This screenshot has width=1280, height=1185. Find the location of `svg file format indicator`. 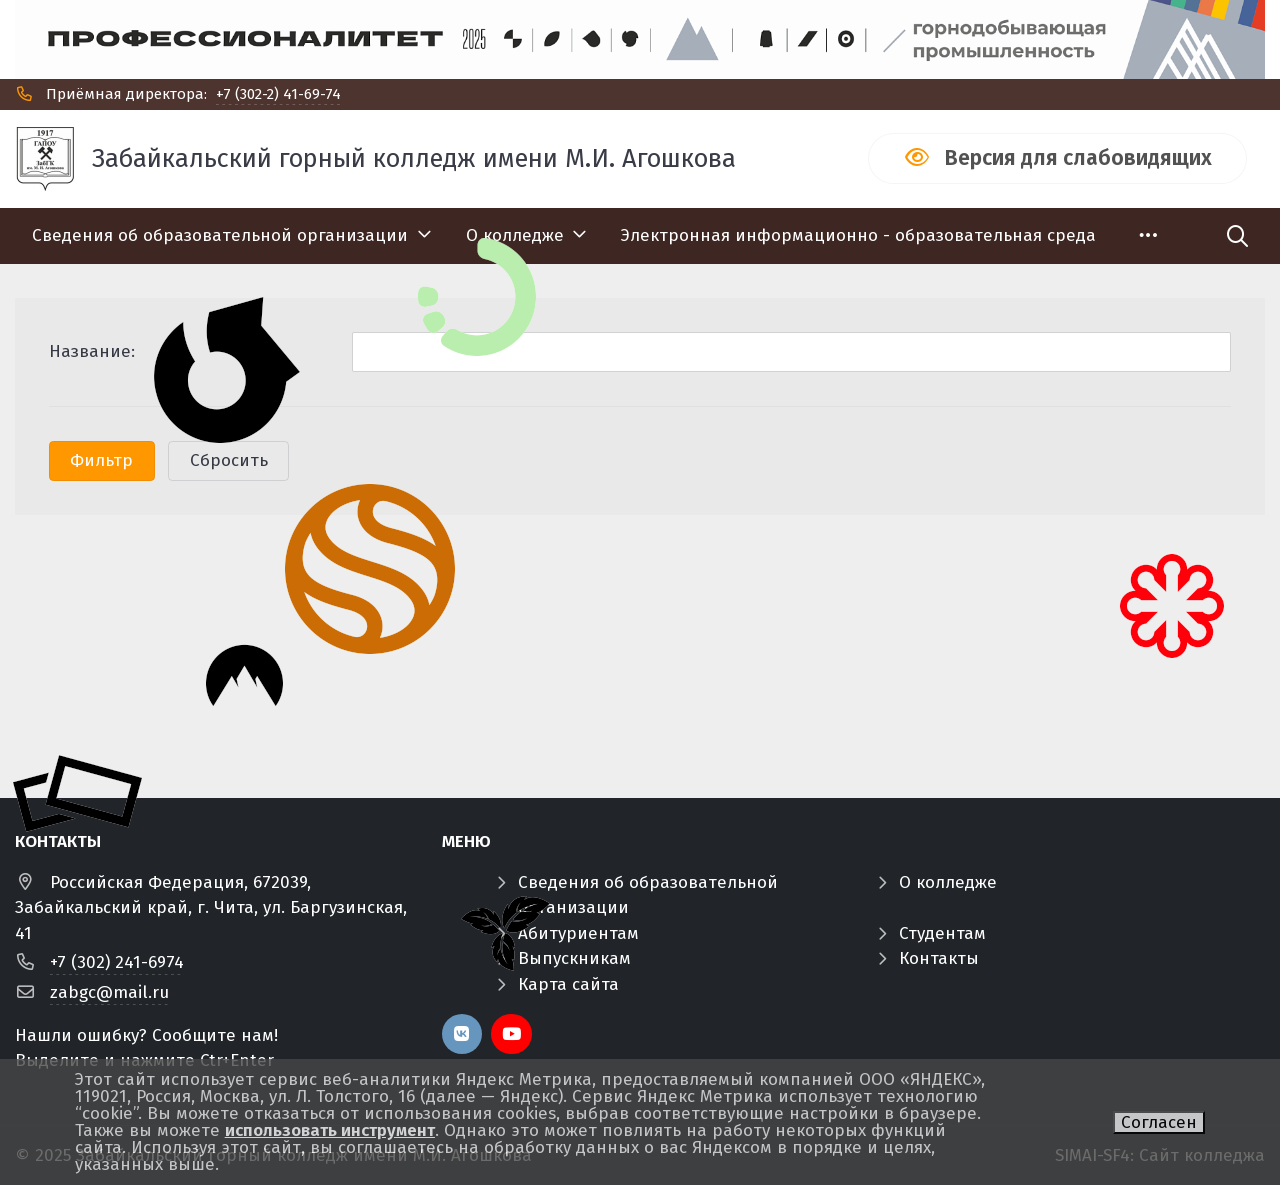

svg file format indicator is located at coordinates (1172, 606).